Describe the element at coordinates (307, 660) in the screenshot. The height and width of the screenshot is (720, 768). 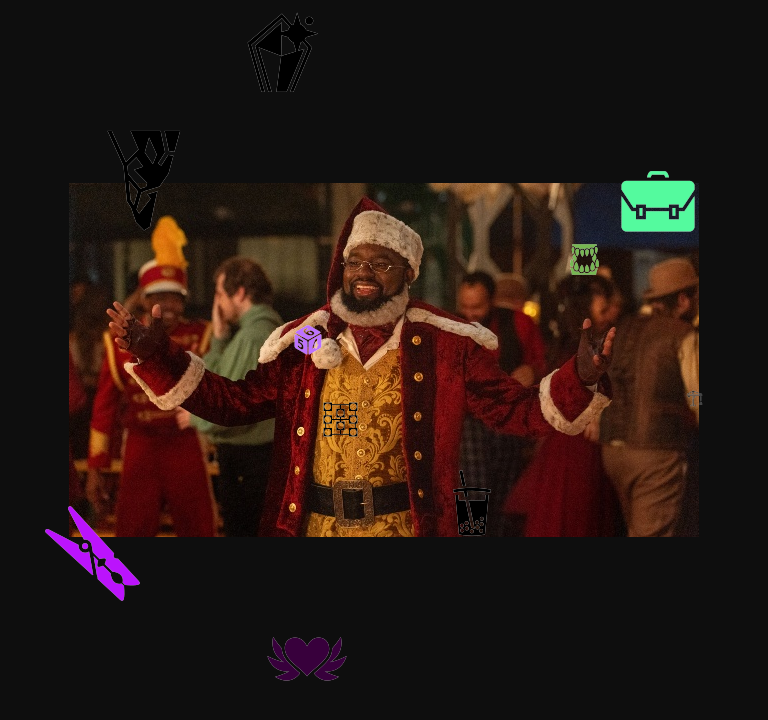
I see `add to favorites with flair` at that location.